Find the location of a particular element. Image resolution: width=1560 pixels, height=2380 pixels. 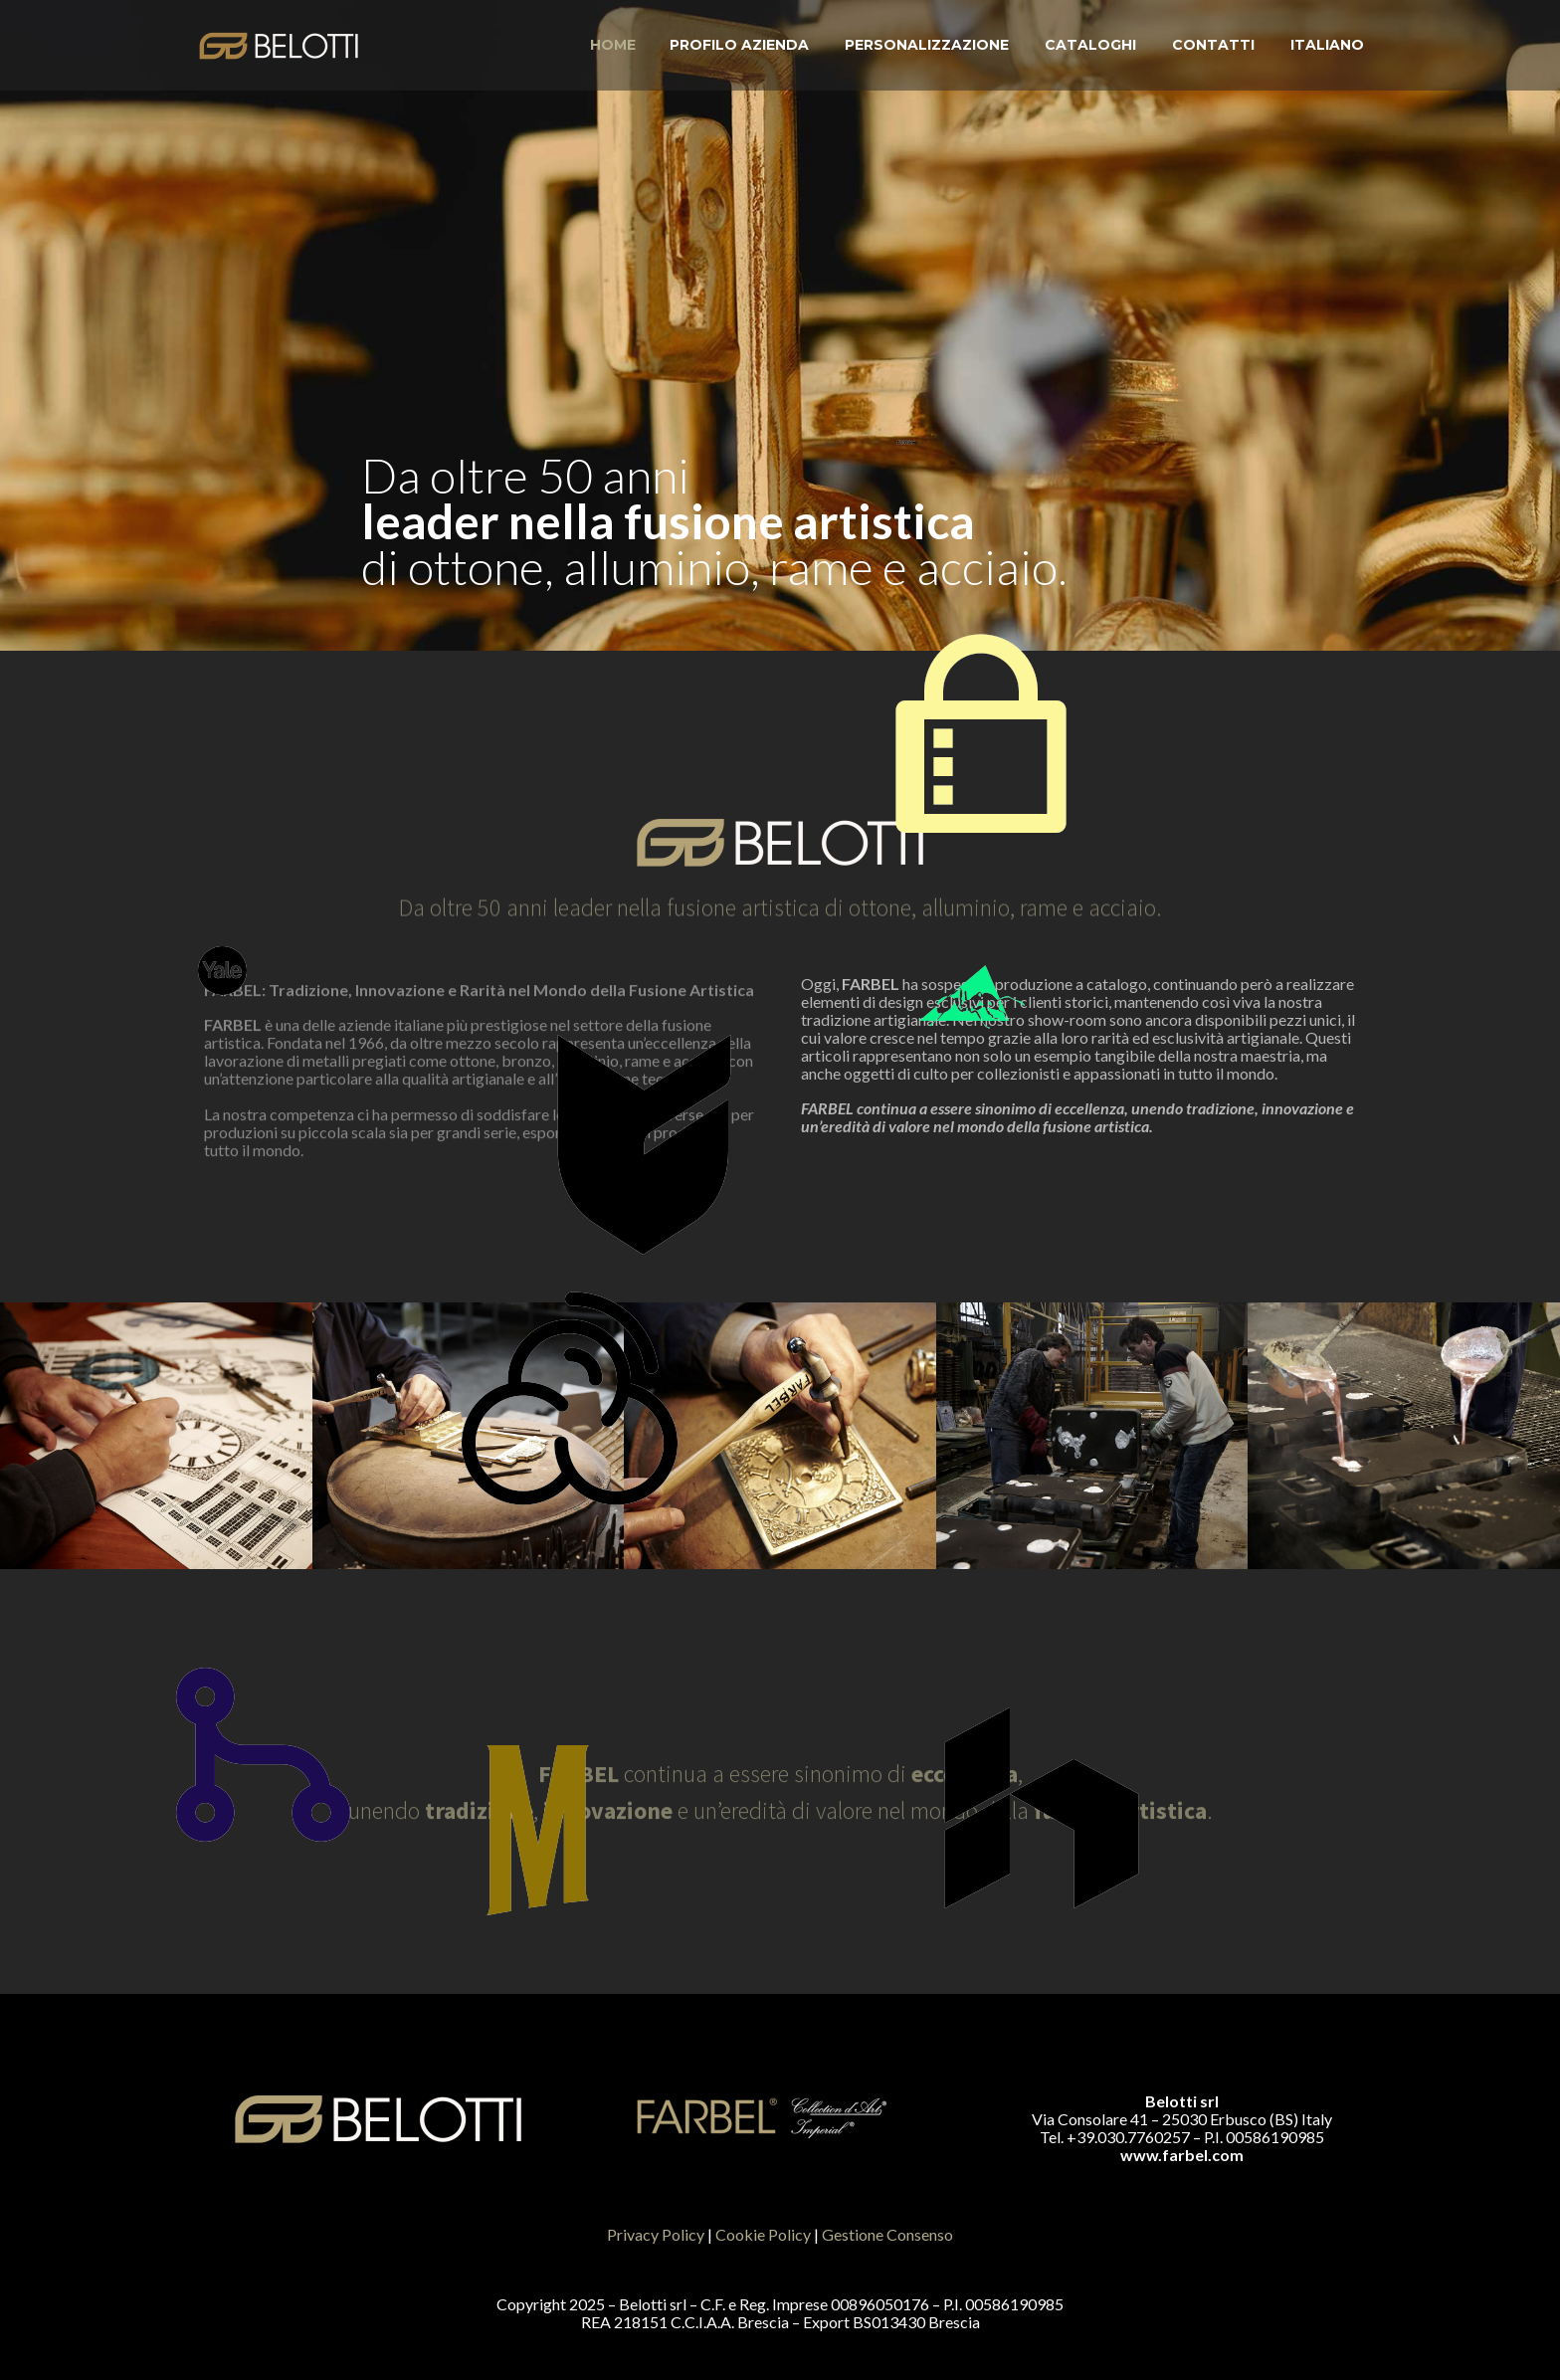

indicates a private git repository is located at coordinates (981, 738).